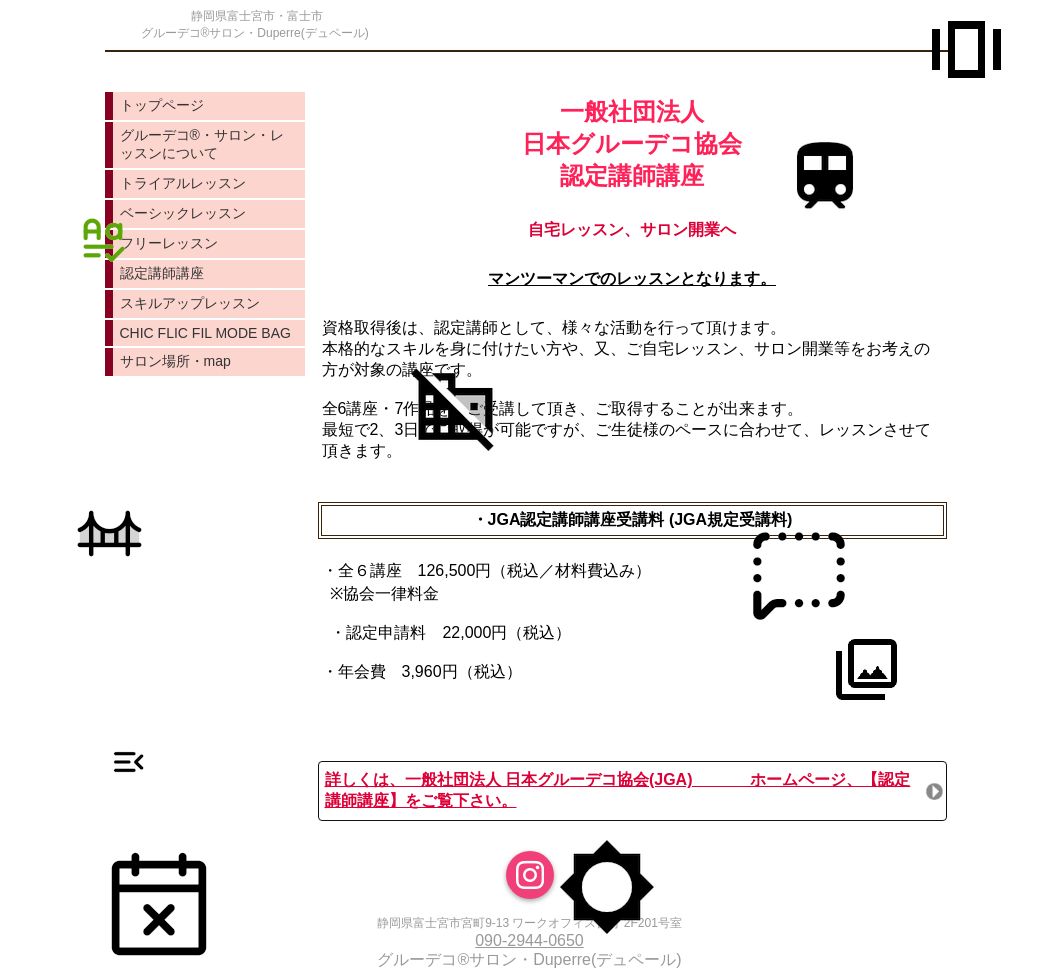 Image resolution: width=1059 pixels, height=975 pixels. Describe the element at coordinates (103, 238) in the screenshot. I see `check spelling and grammar` at that location.